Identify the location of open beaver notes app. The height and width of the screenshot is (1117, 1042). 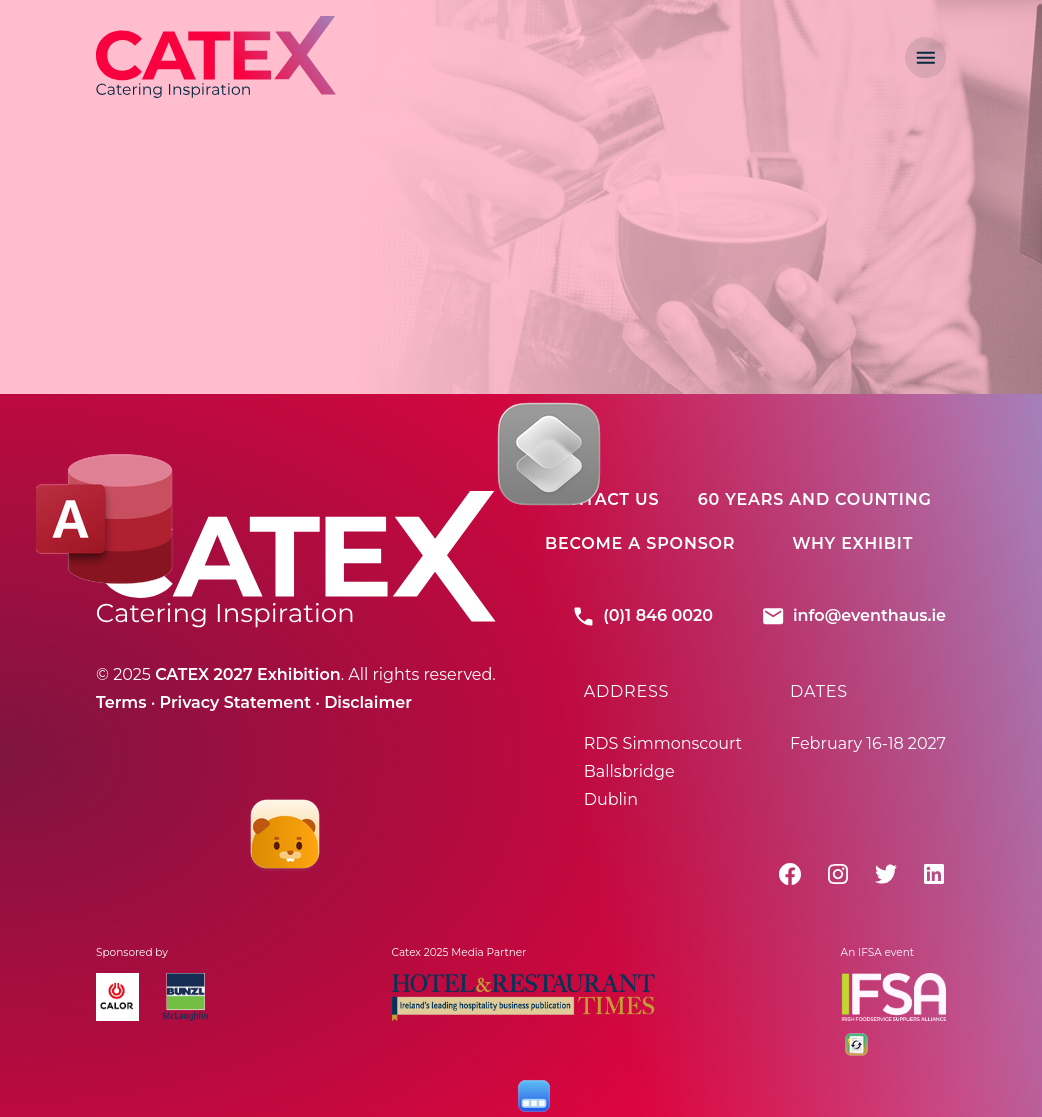
(285, 834).